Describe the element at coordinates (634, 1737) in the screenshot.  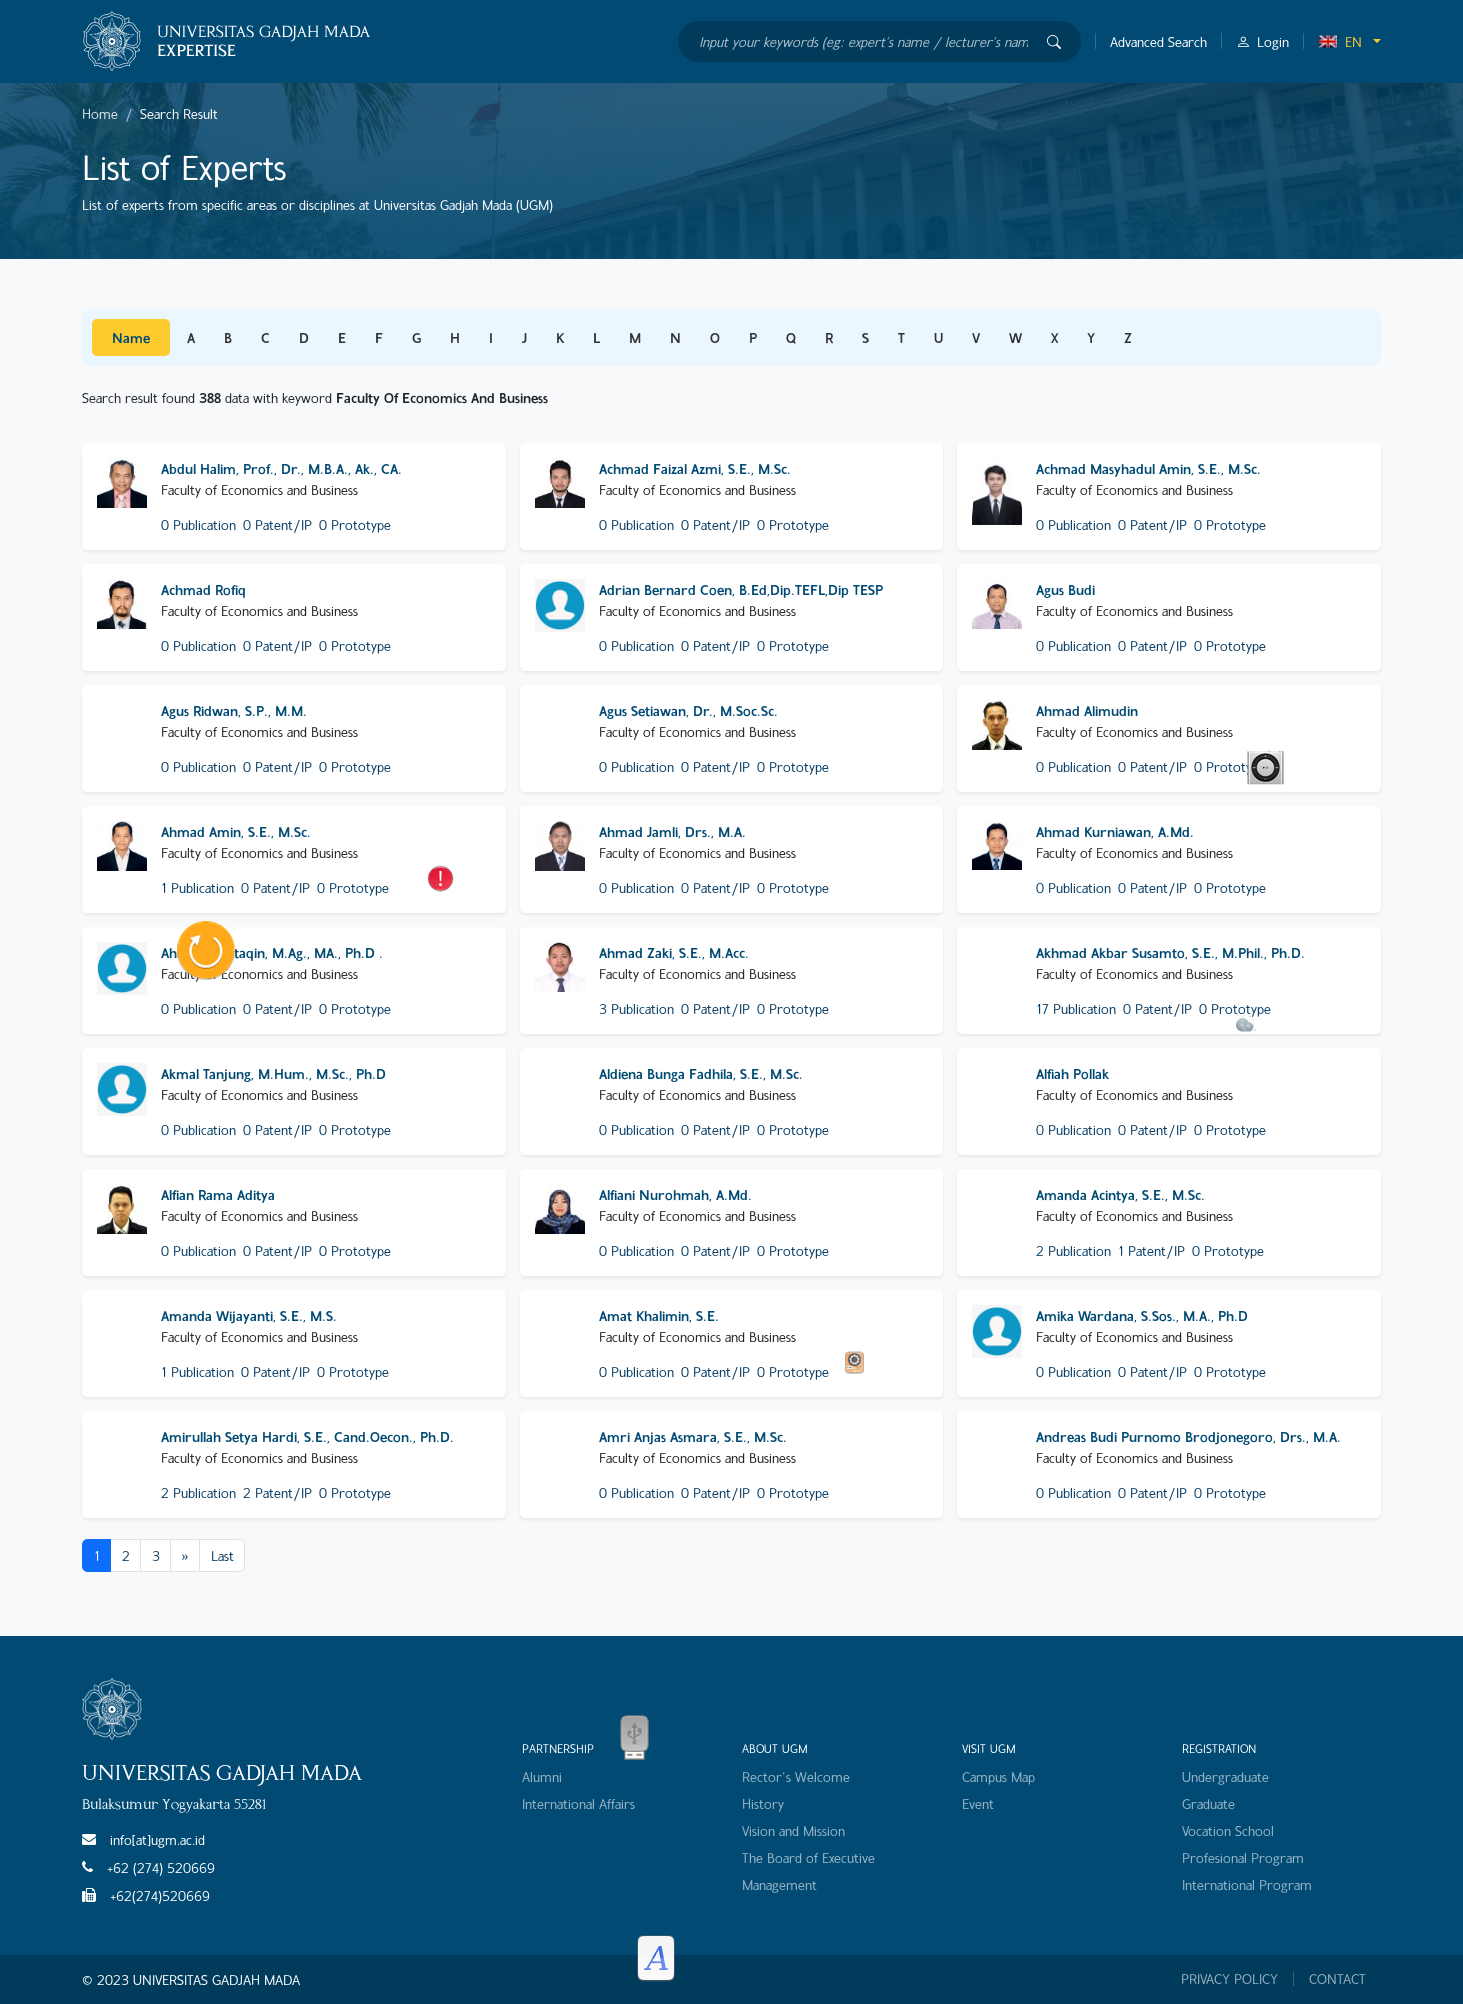
I see `removable USB storage device` at that location.